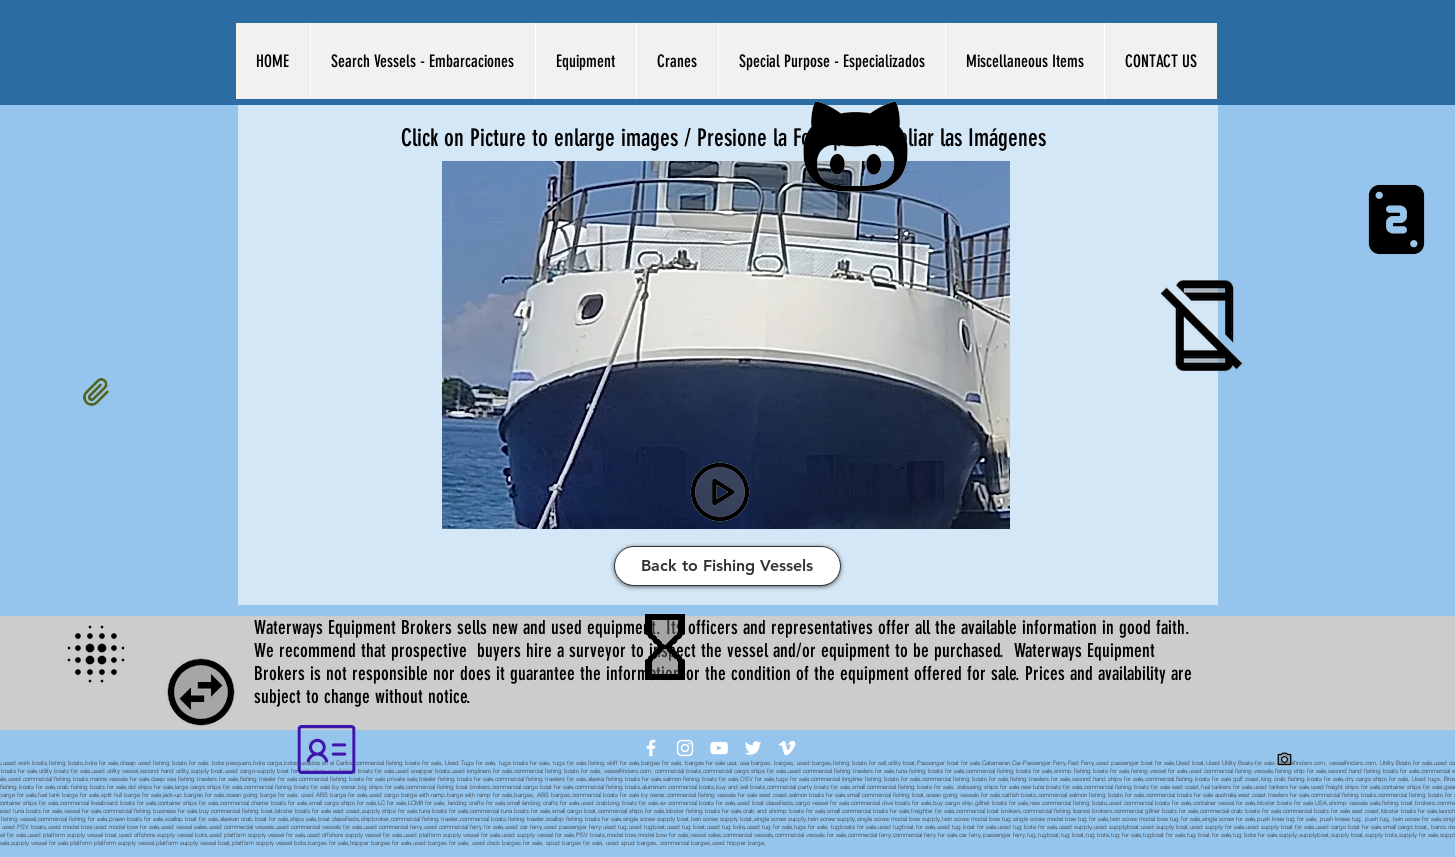 The image size is (1455, 857). What do you see at coordinates (665, 647) in the screenshot?
I see `indicates a process is waiting or pending` at bounding box center [665, 647].